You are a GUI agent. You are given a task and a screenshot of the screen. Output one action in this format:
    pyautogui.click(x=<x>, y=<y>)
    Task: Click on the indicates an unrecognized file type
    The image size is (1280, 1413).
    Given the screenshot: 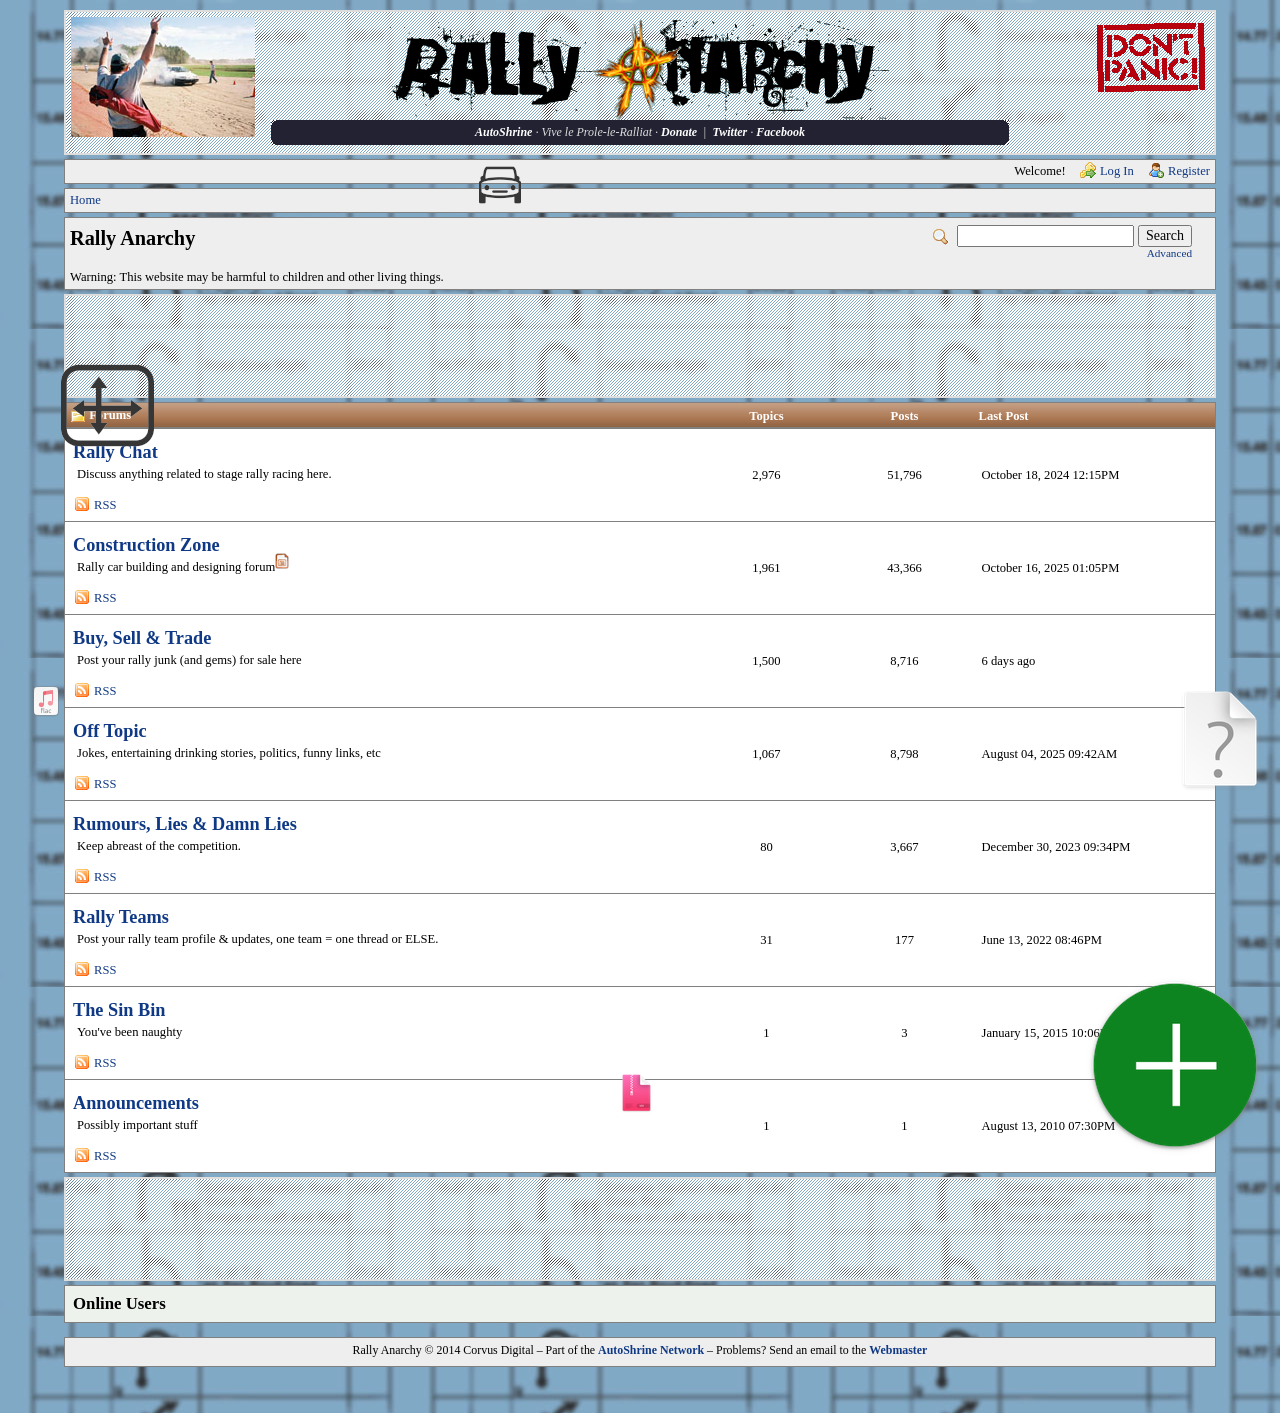 What is the action you would take?
    pyautogui.click(x=1220, y=740)
    